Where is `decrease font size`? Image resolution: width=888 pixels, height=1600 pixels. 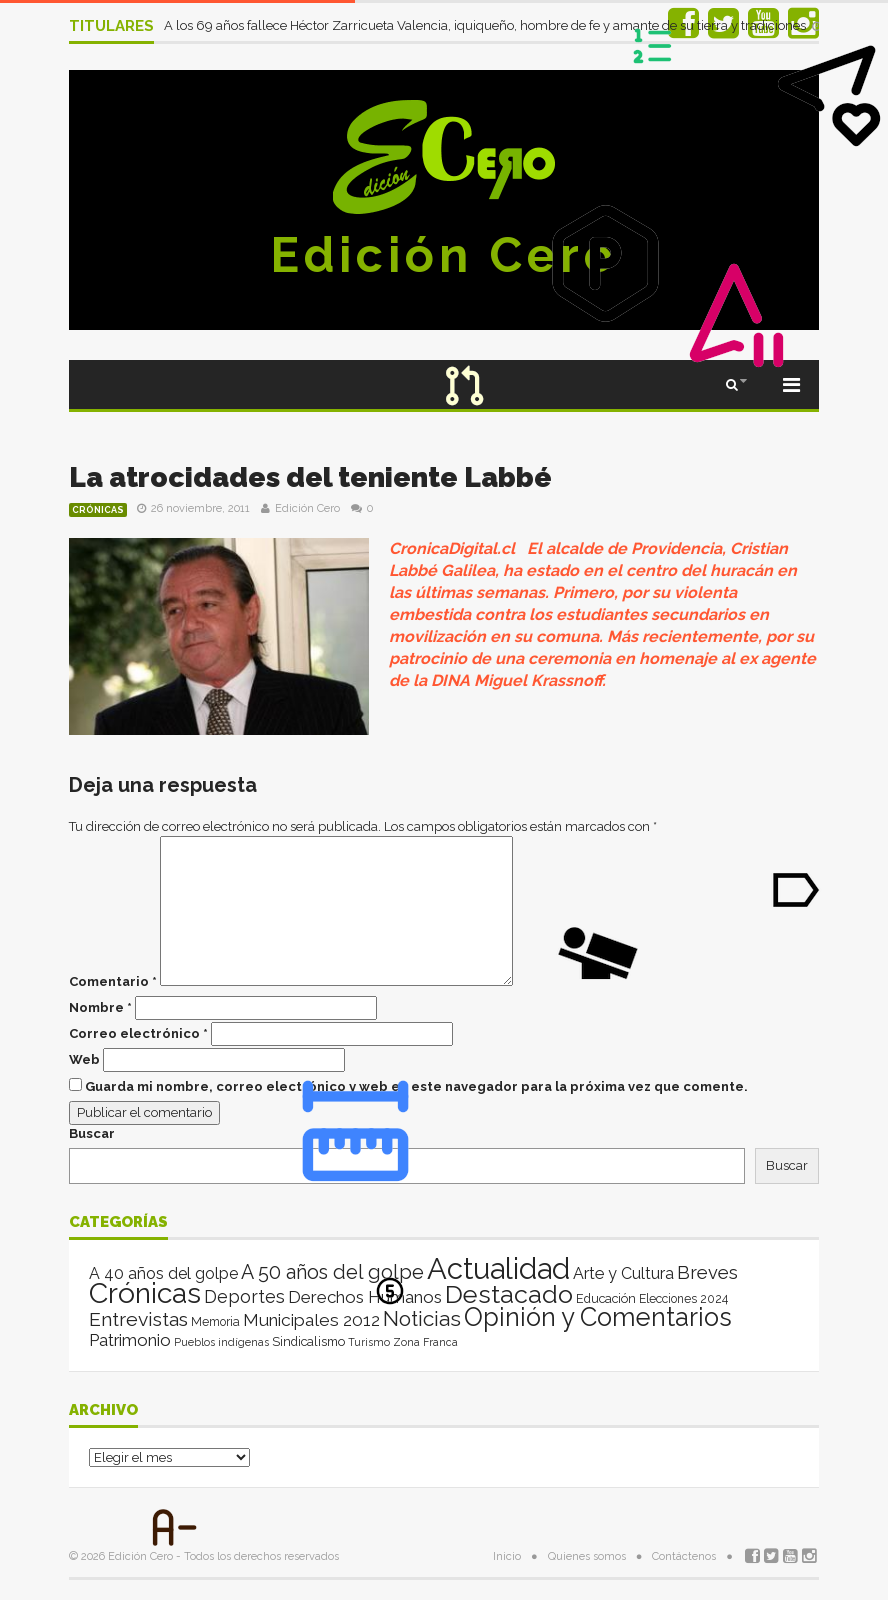 decrease font size is located at coordinates (173, 1527).